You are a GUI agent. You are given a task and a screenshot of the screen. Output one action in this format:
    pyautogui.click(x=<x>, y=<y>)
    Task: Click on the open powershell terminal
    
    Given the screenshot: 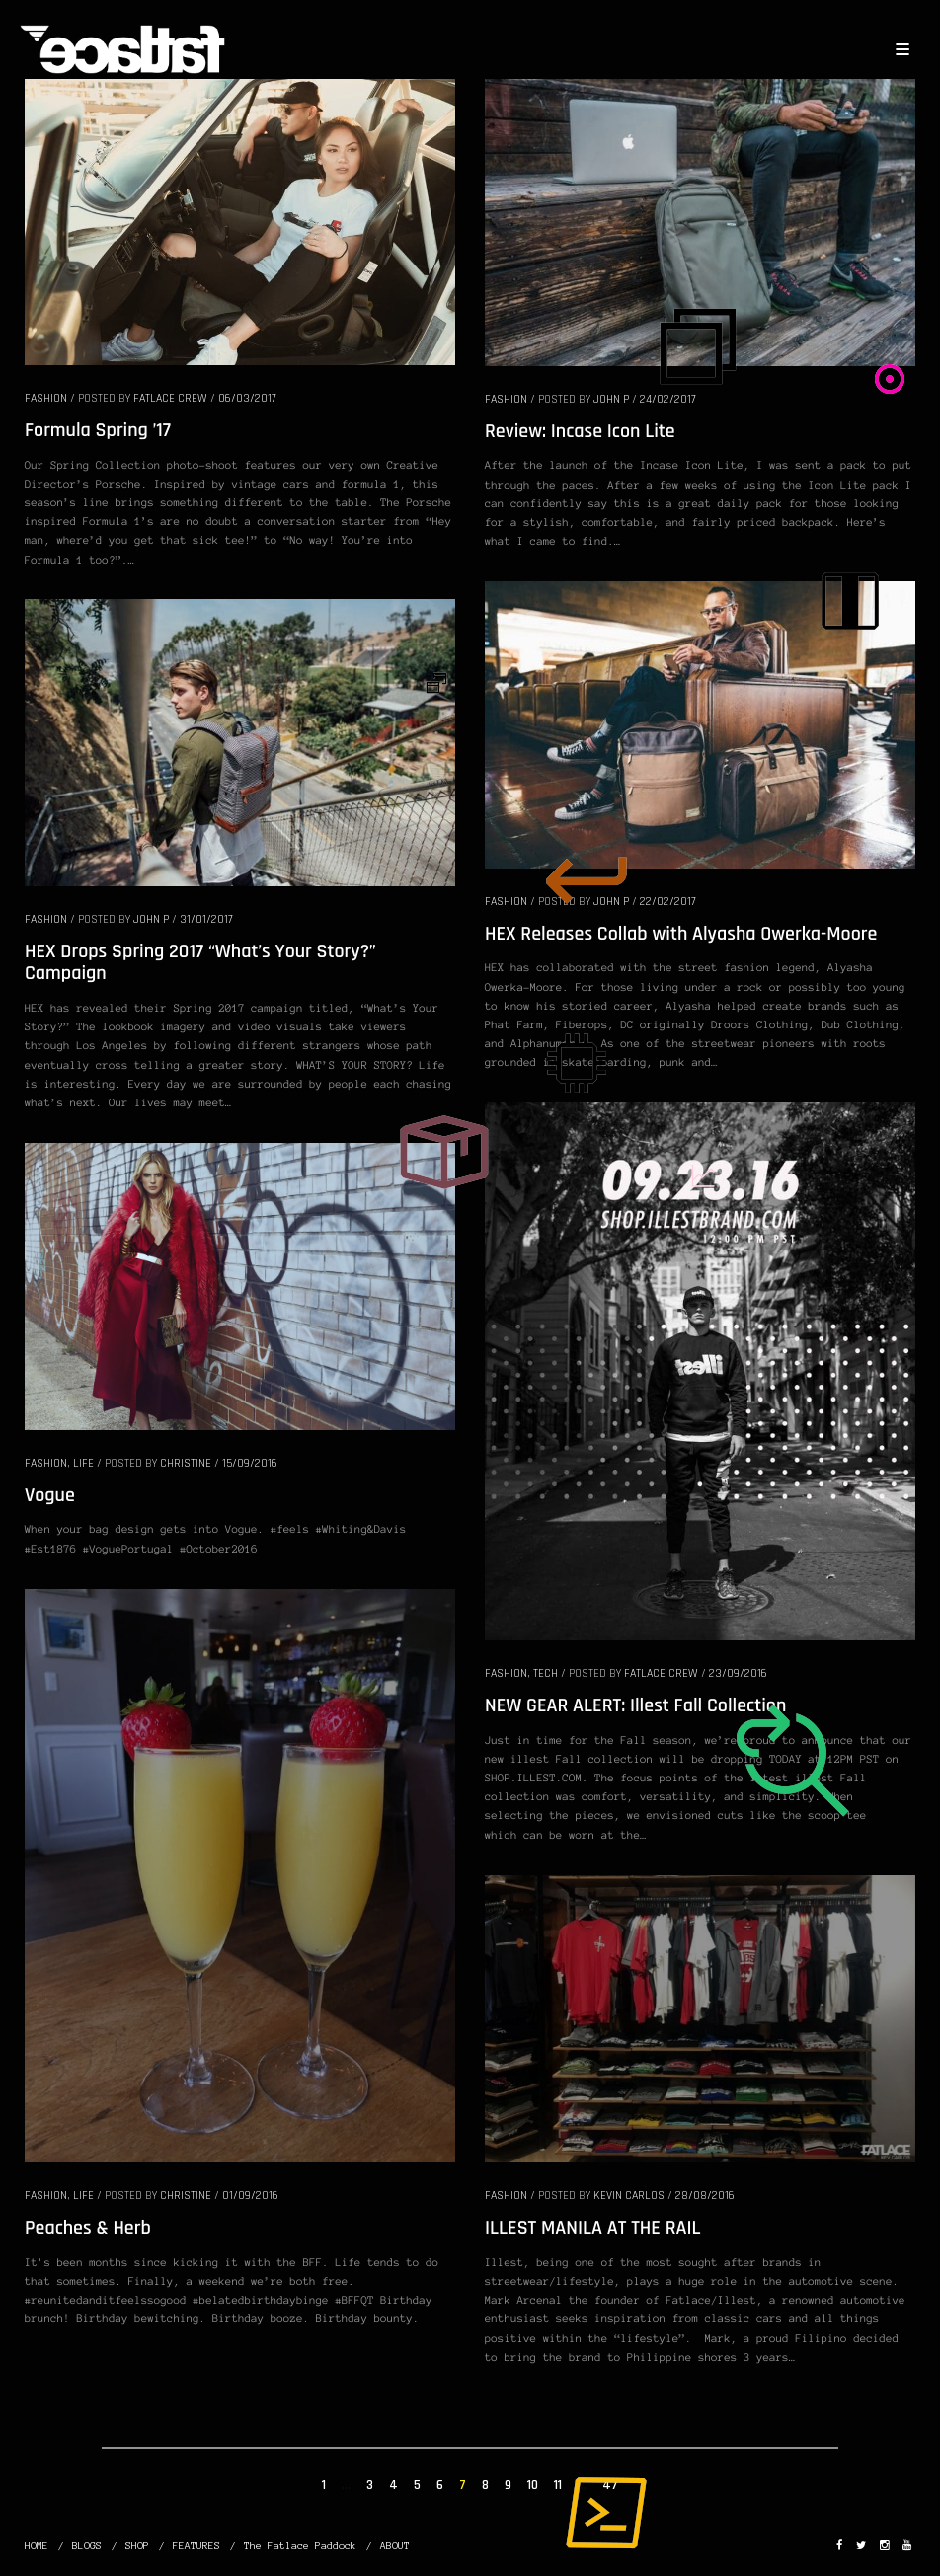 What is the action you would take?
    pyautogui.click(x=606, y=2513)
    